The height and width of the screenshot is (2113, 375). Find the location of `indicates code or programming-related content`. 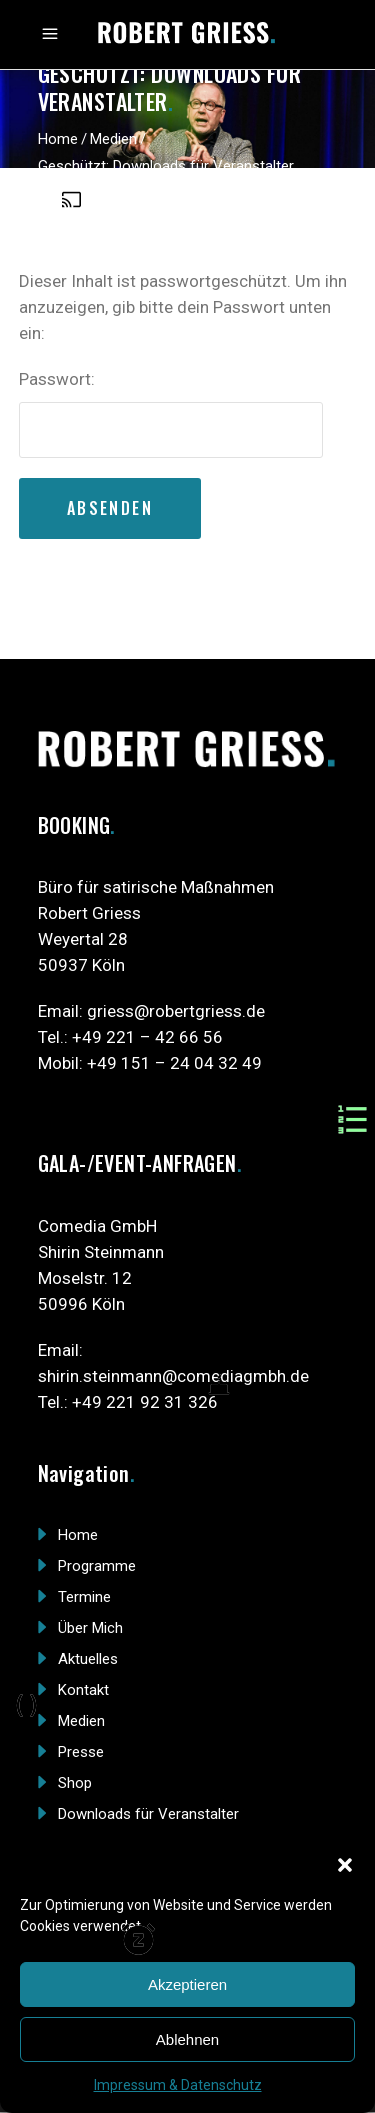

indicates code or programming-related content is located at coordinates (26, 1705).